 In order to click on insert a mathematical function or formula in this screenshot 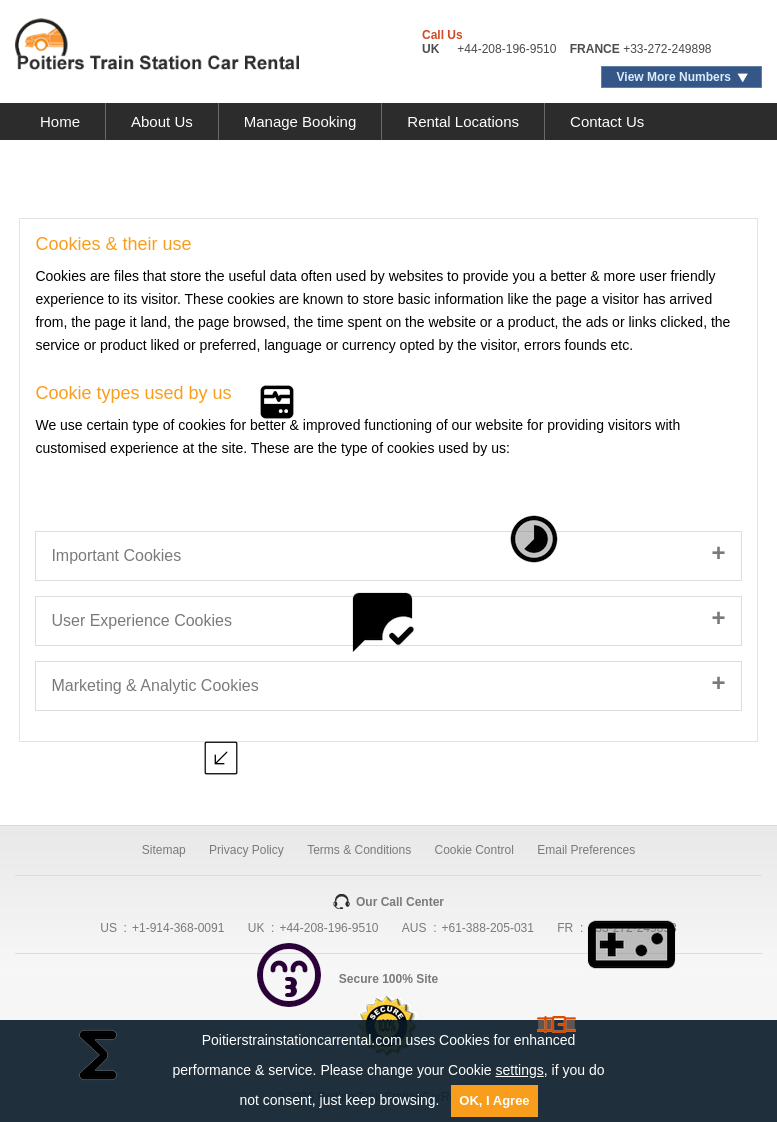, I will do `click(98, 1055)`.